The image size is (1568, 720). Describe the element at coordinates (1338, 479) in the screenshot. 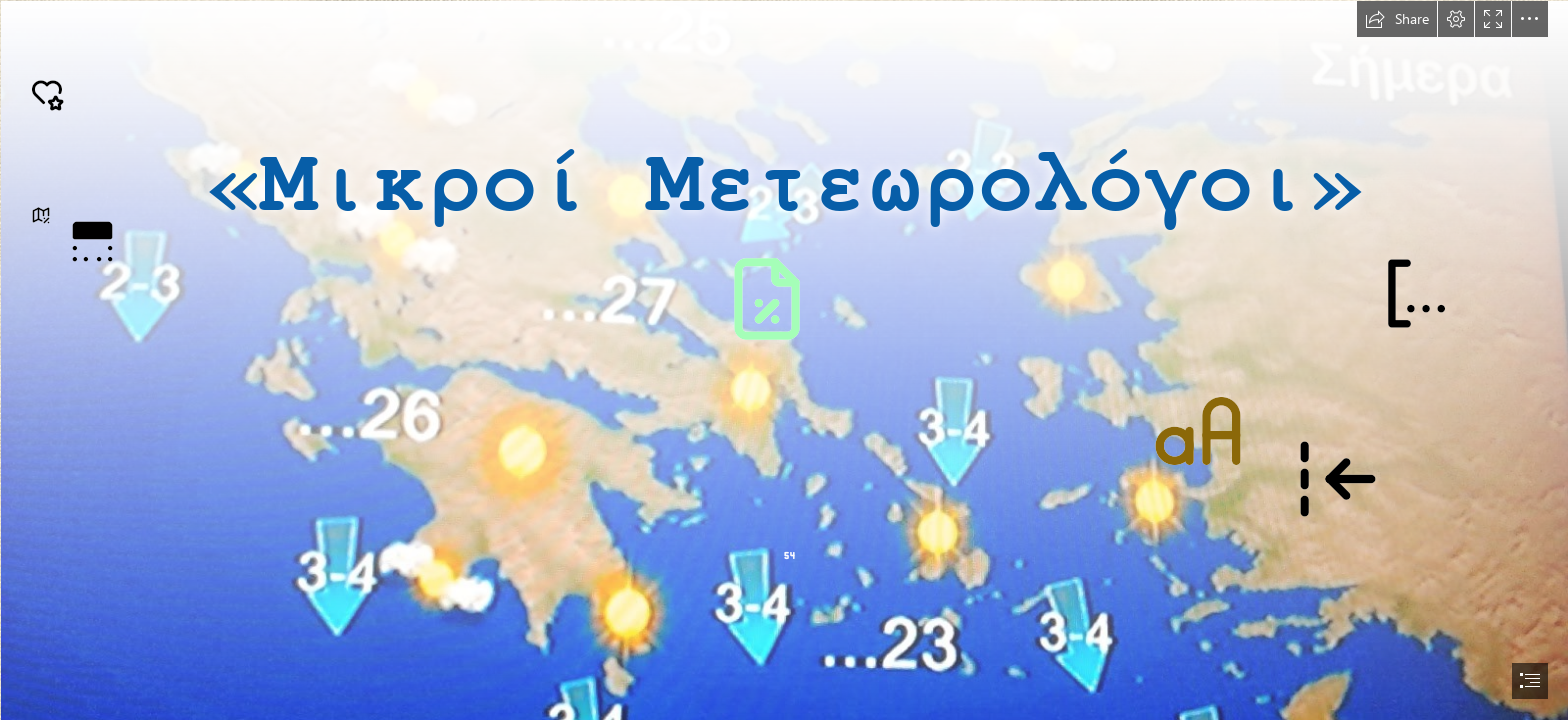

I see `collapse panel to the left` at that location.